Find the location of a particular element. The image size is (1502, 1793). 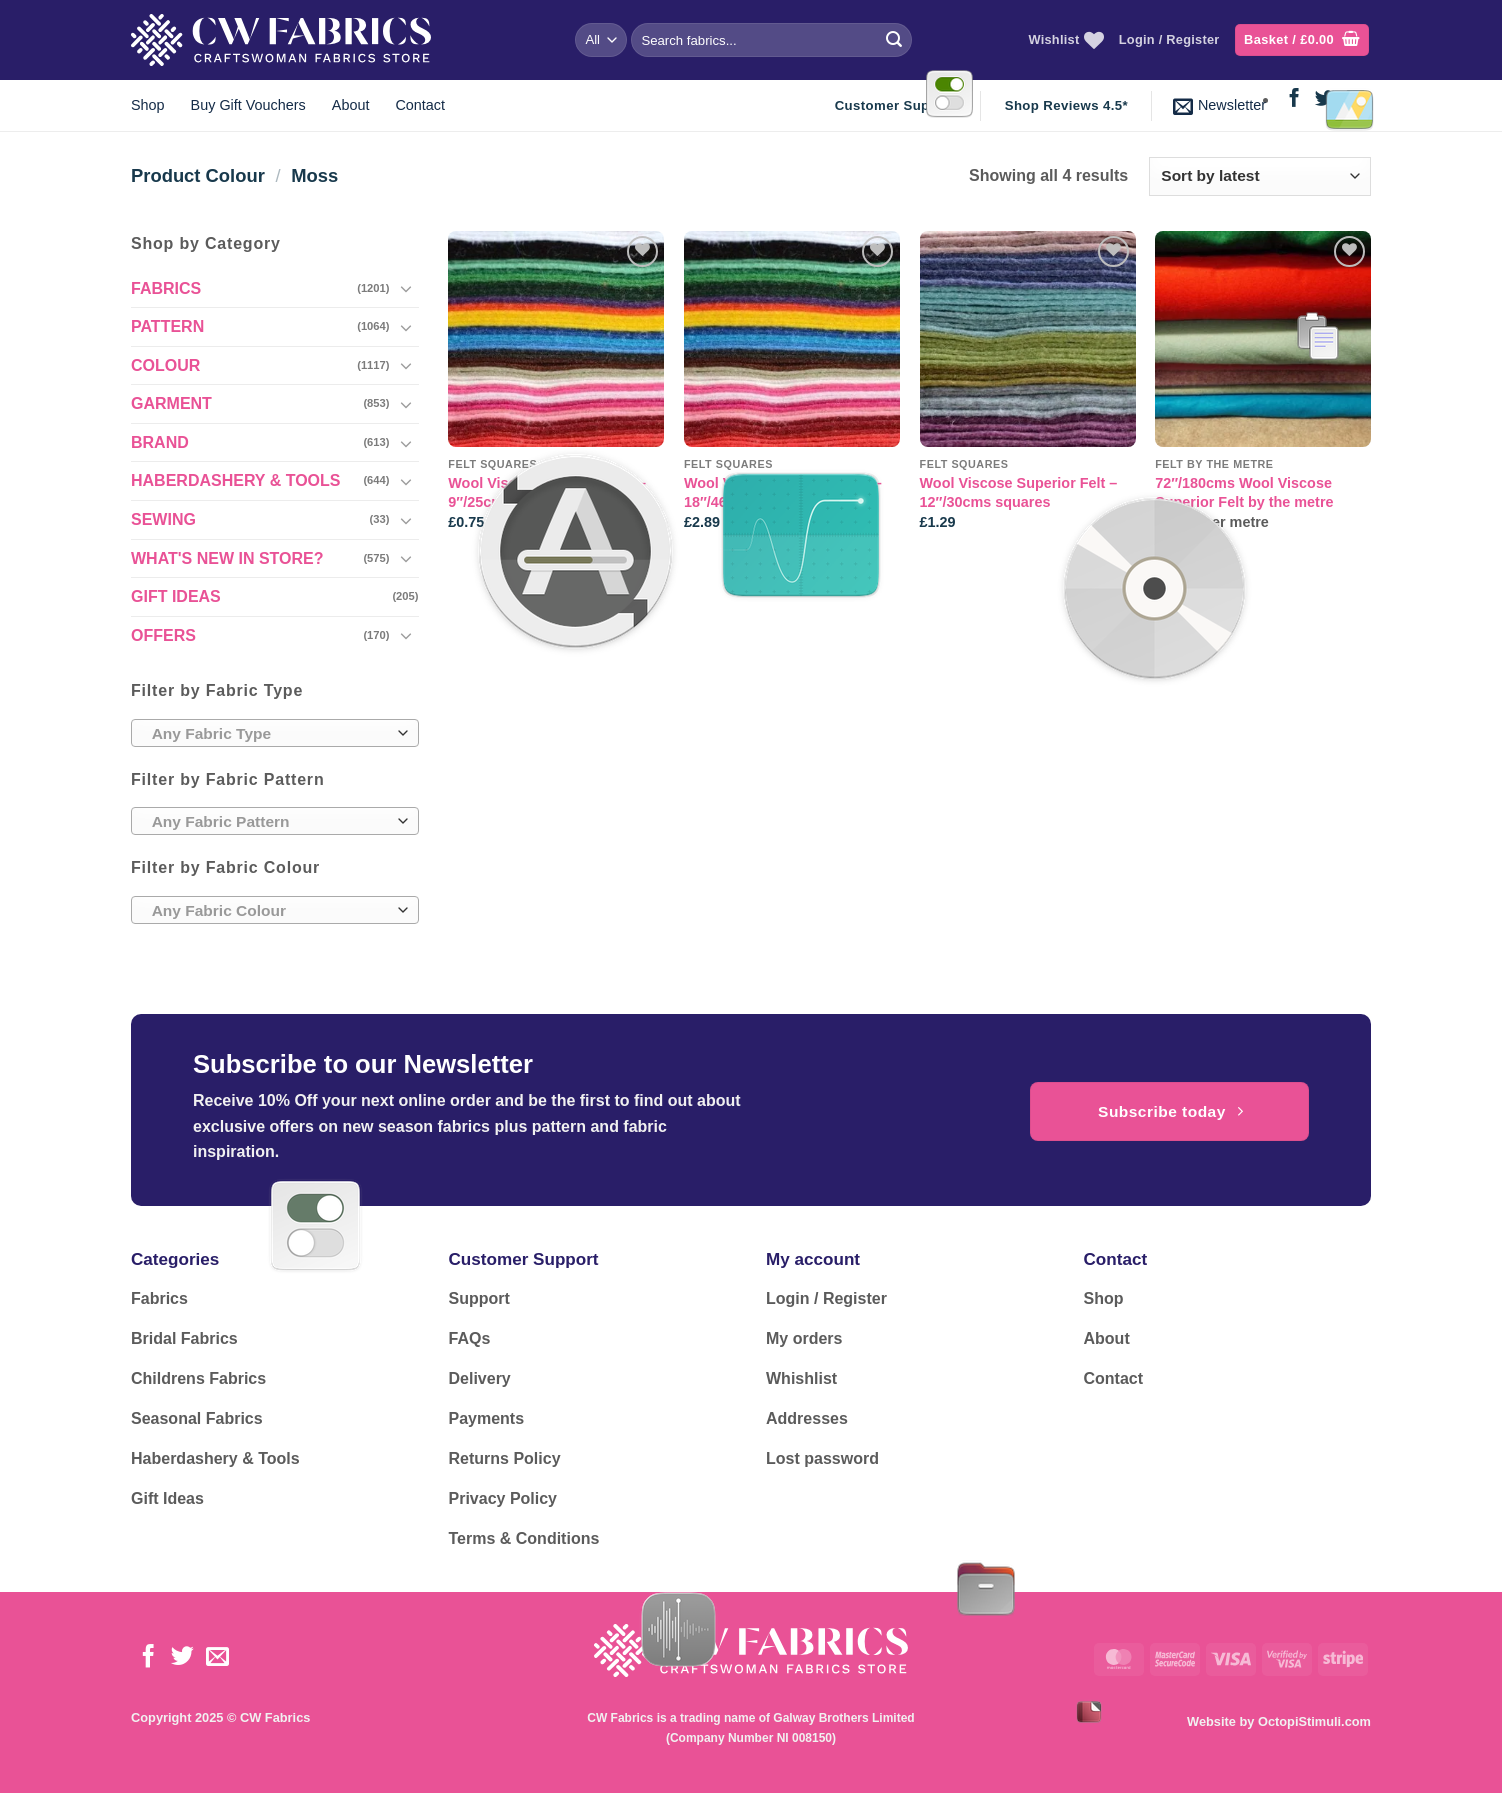

audio CD or optical media device is located at coordinates (1154, 588).